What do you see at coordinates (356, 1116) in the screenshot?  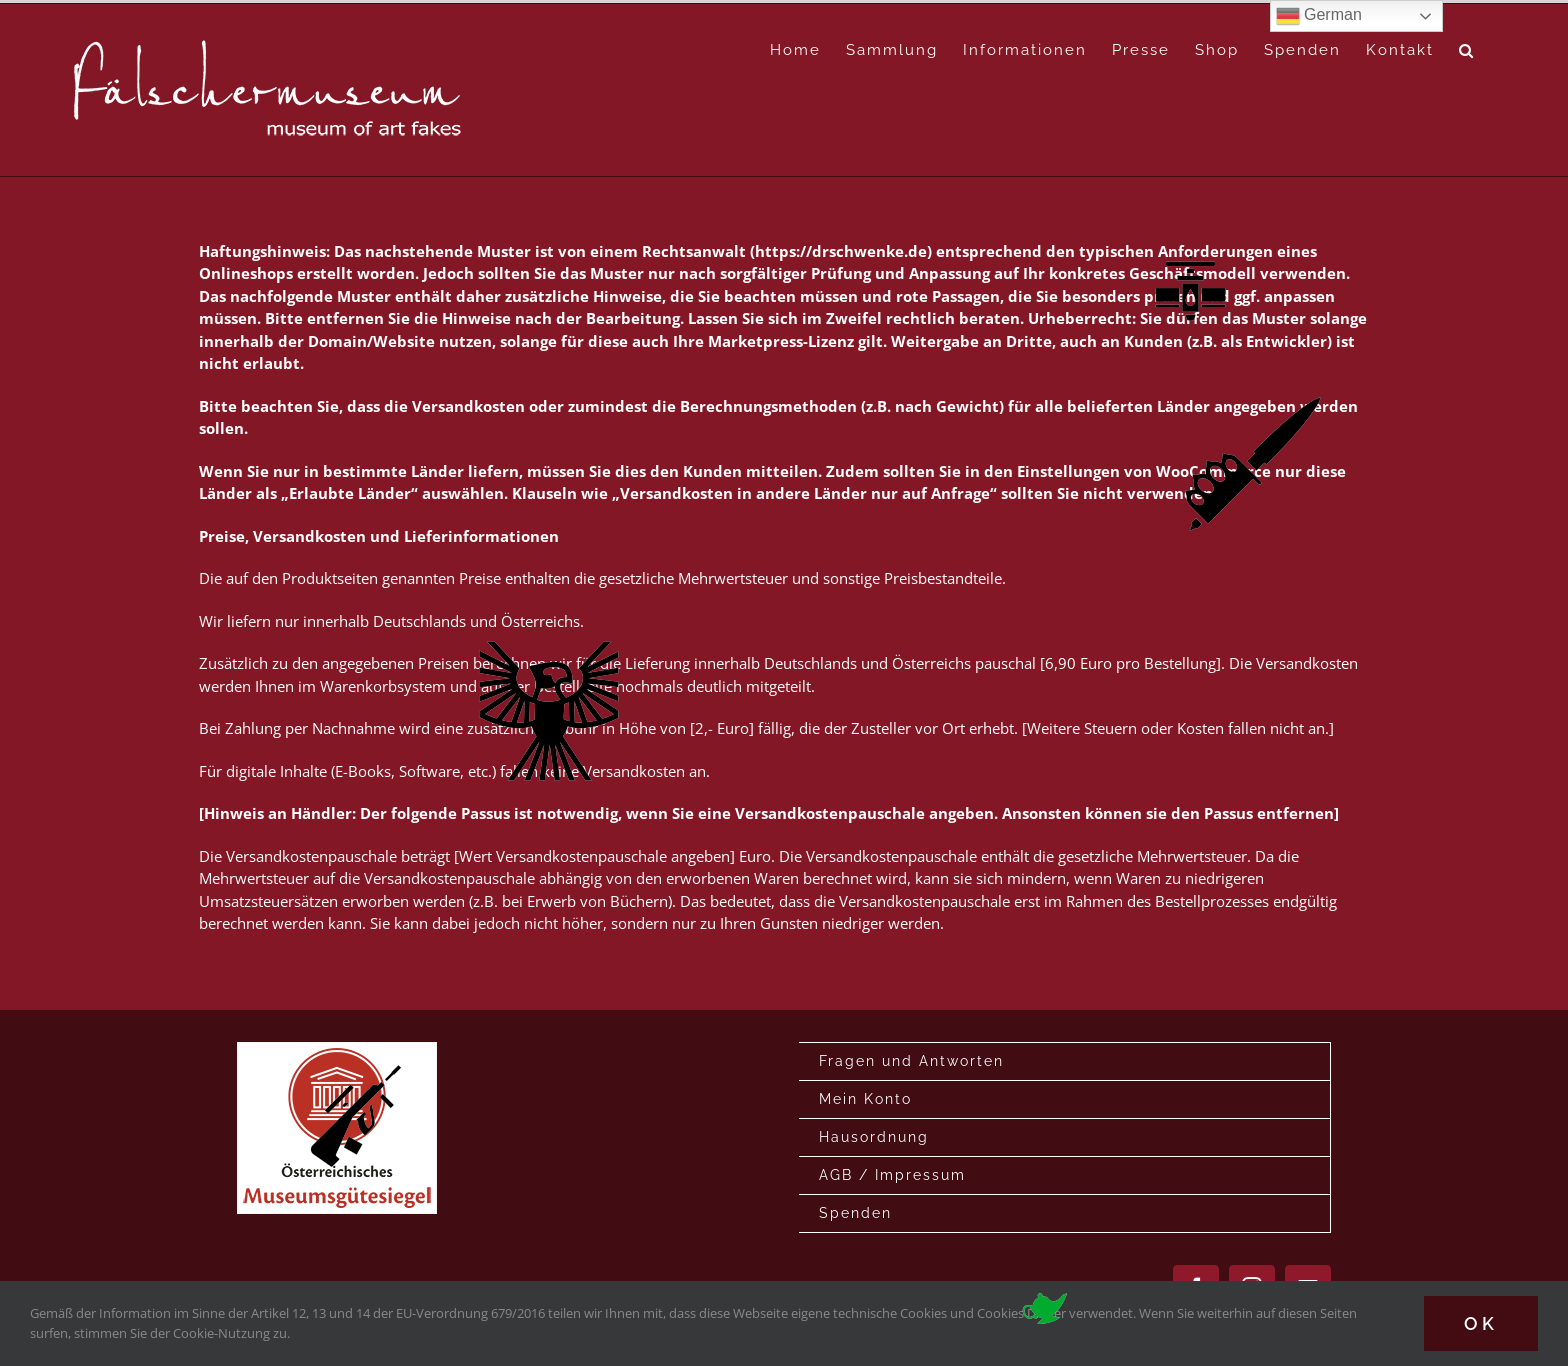 I see `select assault rifle weapon` at bounding box center [356, 1116].